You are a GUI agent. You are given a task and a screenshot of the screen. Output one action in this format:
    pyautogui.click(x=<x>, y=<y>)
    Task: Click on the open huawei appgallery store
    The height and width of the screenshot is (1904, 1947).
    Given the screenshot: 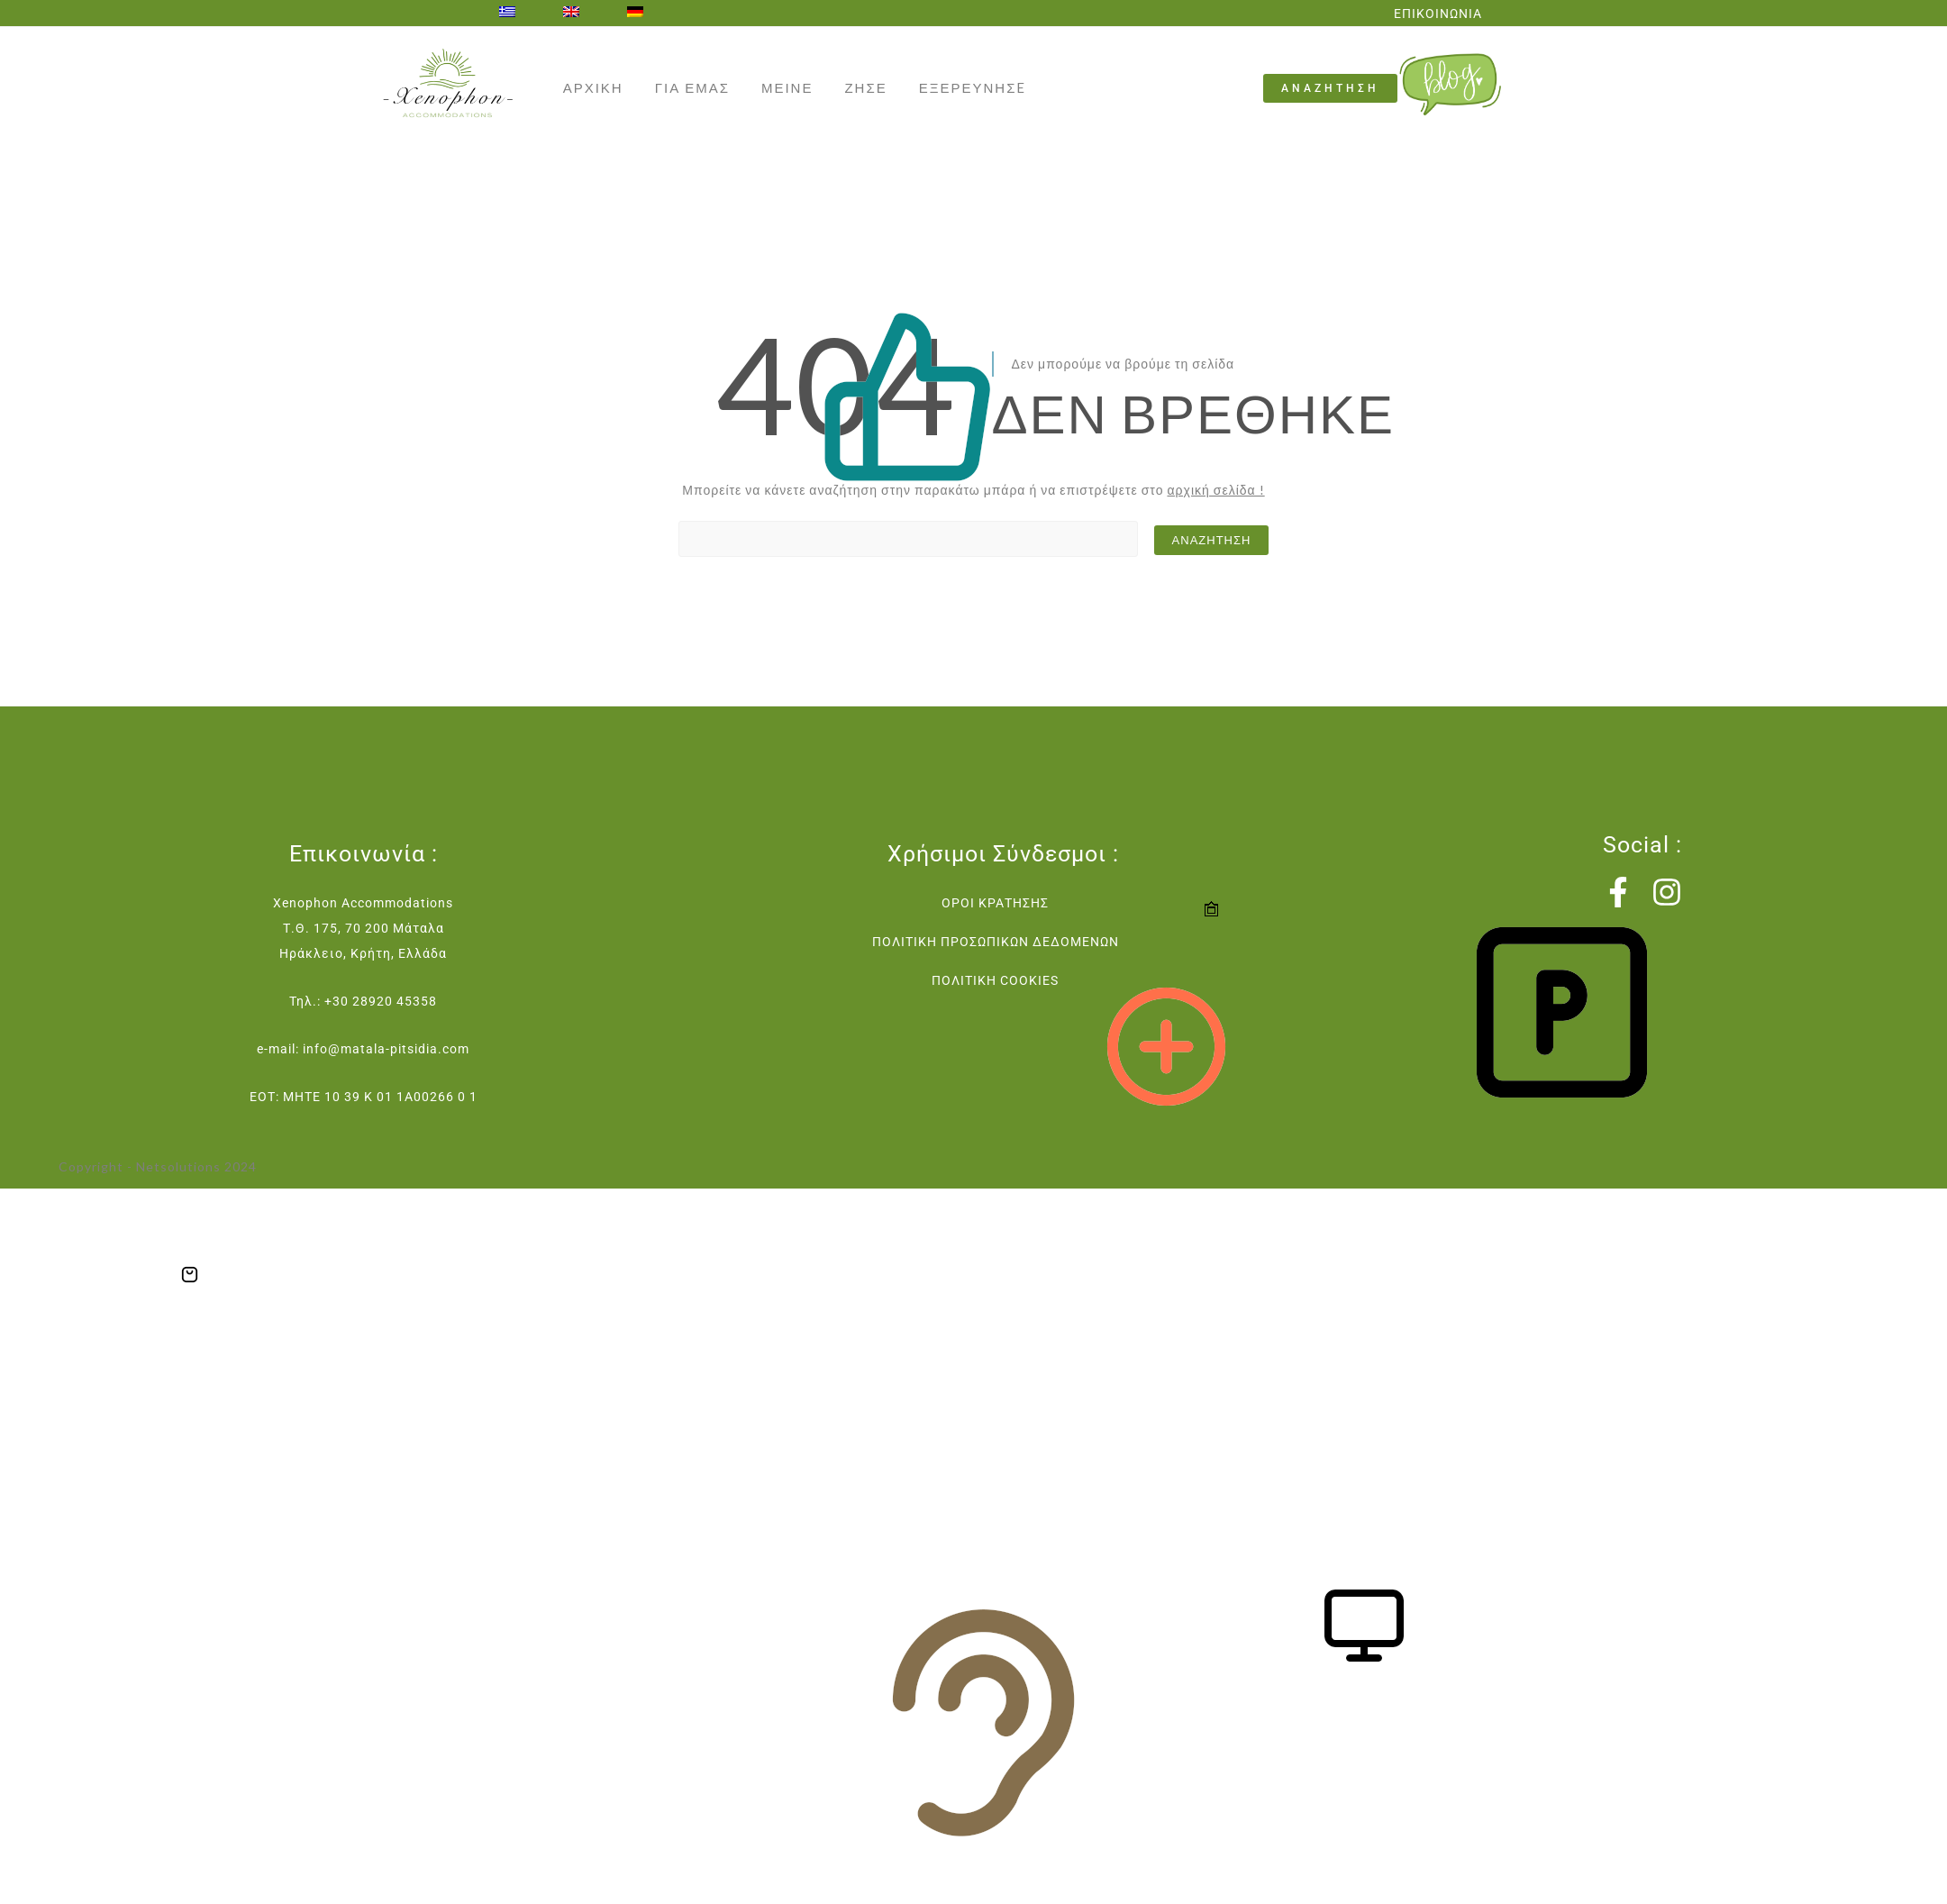 What is the action you would take?
    pyautogui.click(x=189, y=1274)
    